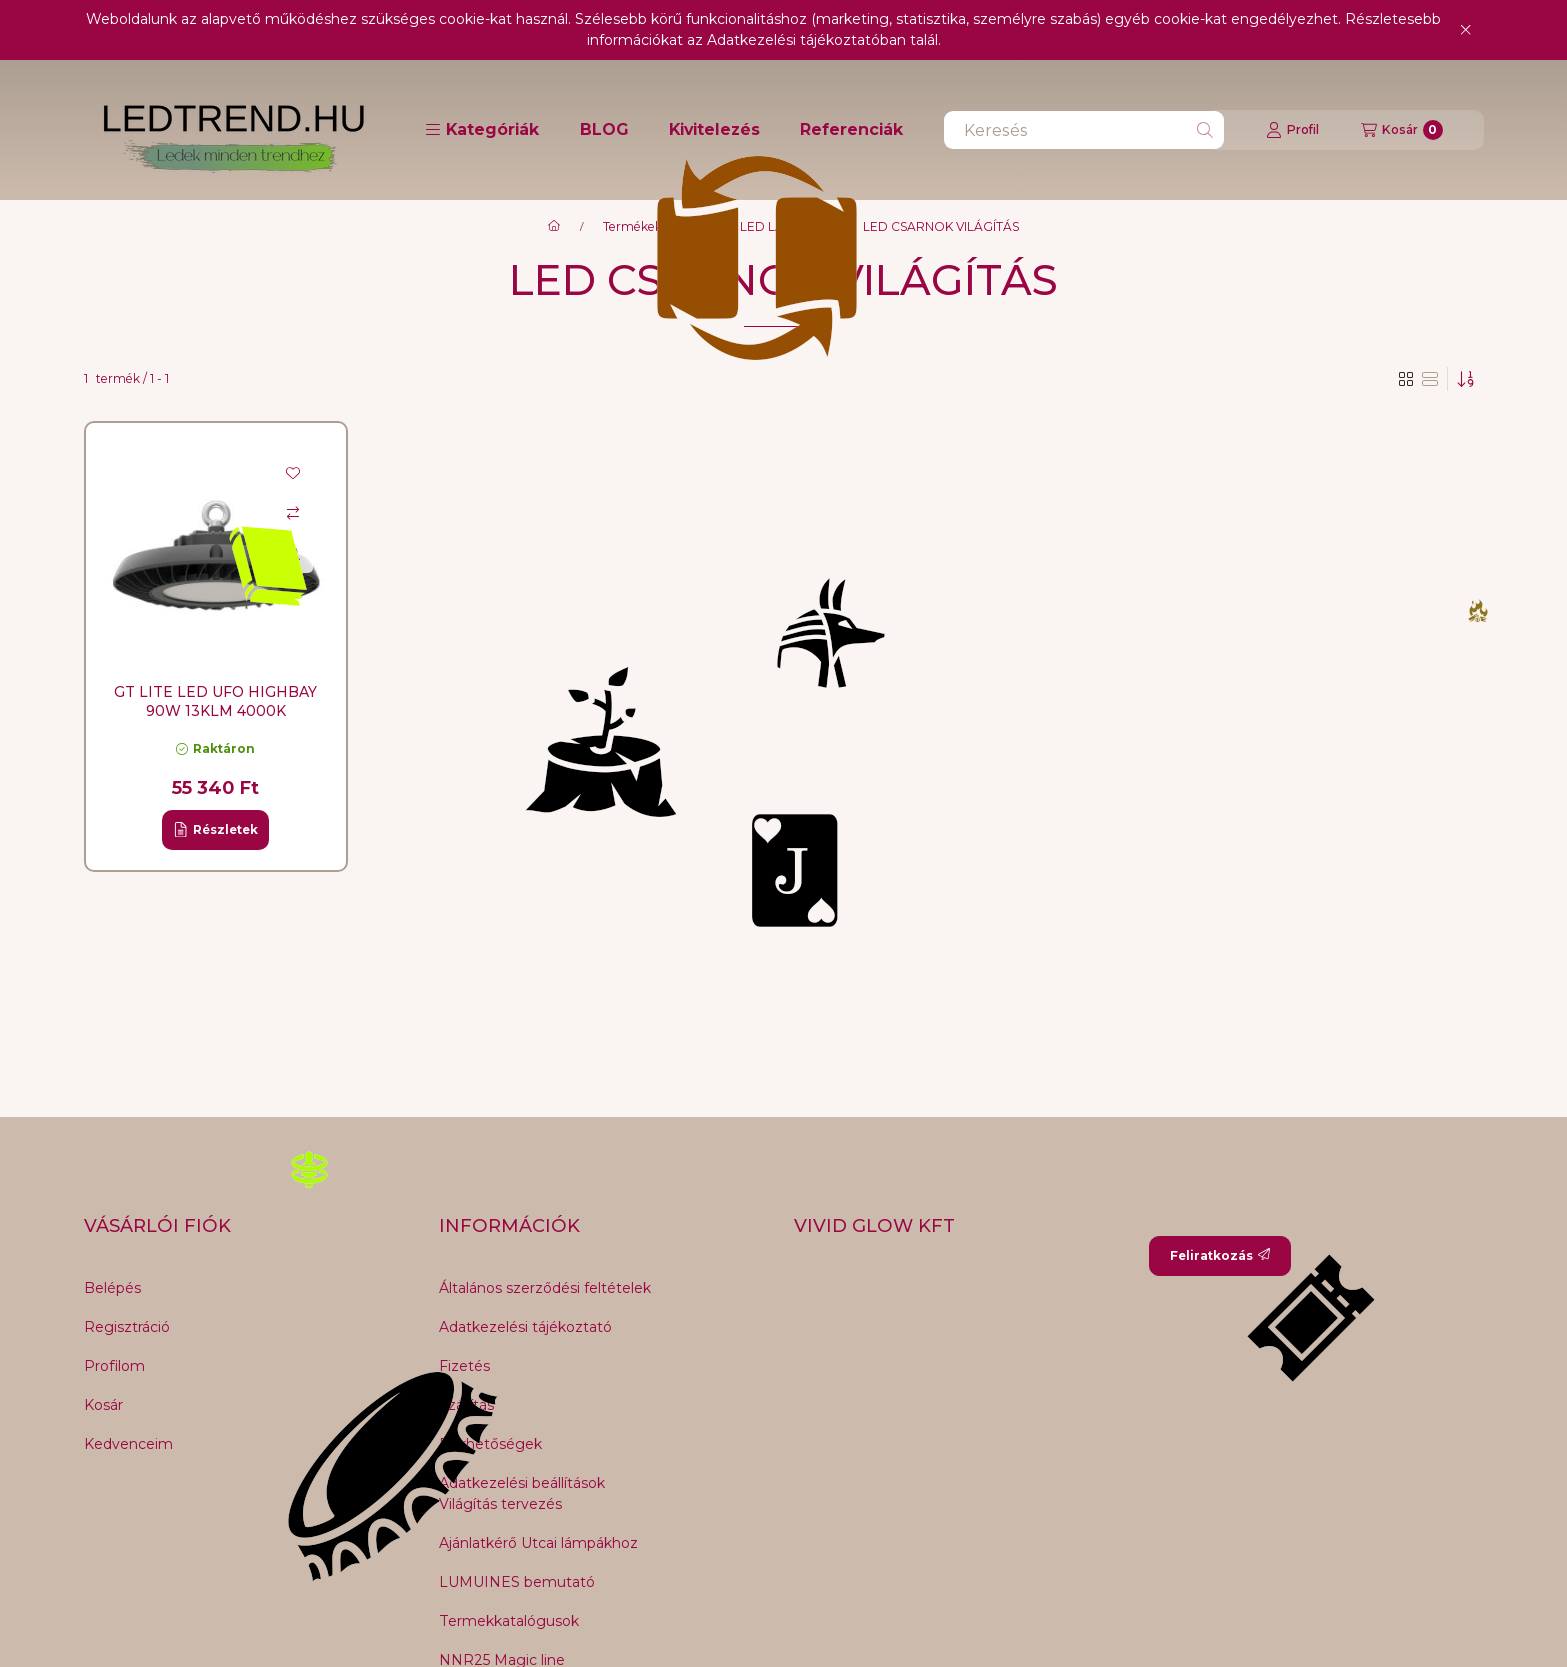 The height and width of the screenshot is (1667, 1567). Describe the element at coordinates (1311, 1318) in the screenshot. I see `view your tickets or passes` at that location.